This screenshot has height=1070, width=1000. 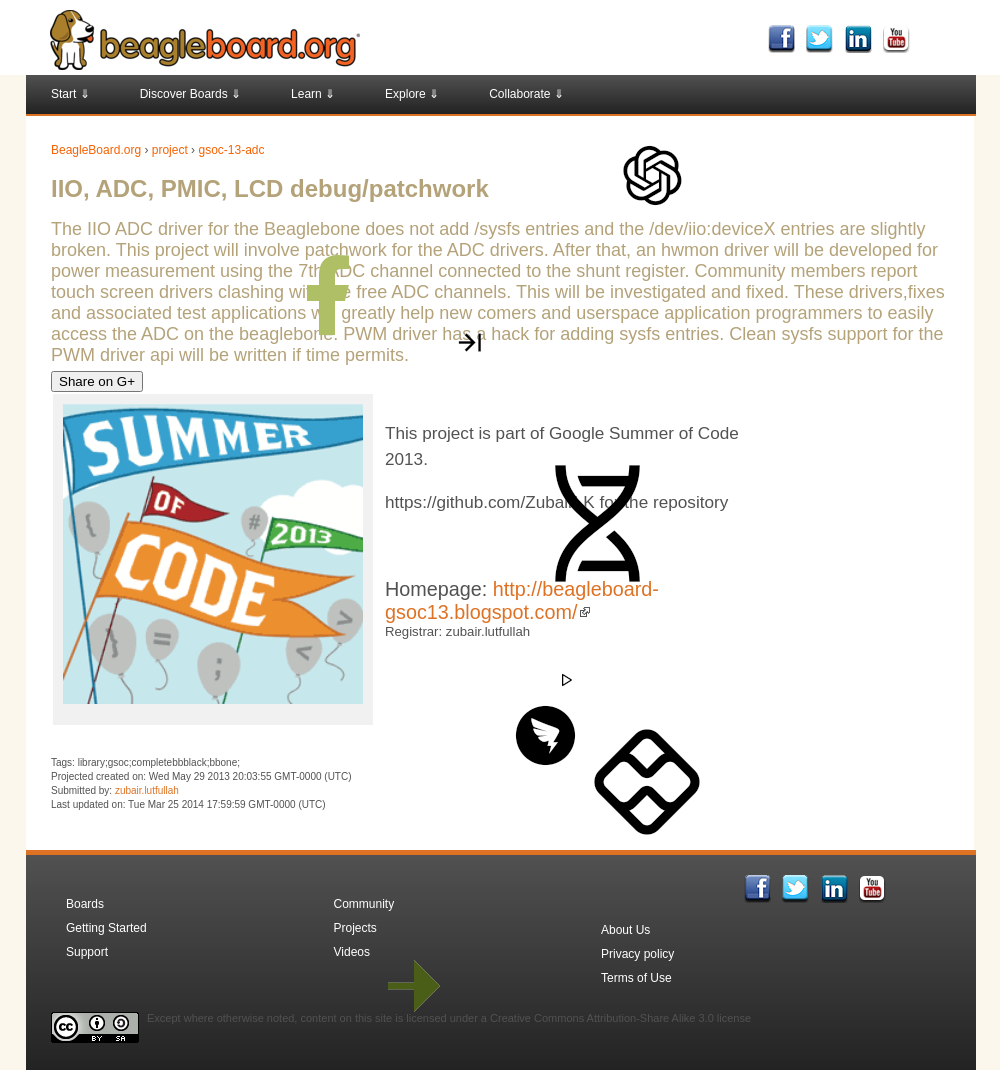 What do you see at coordinates (566, 680) in the screenshot?
I see `play media content` at bounding box center [566, 680].